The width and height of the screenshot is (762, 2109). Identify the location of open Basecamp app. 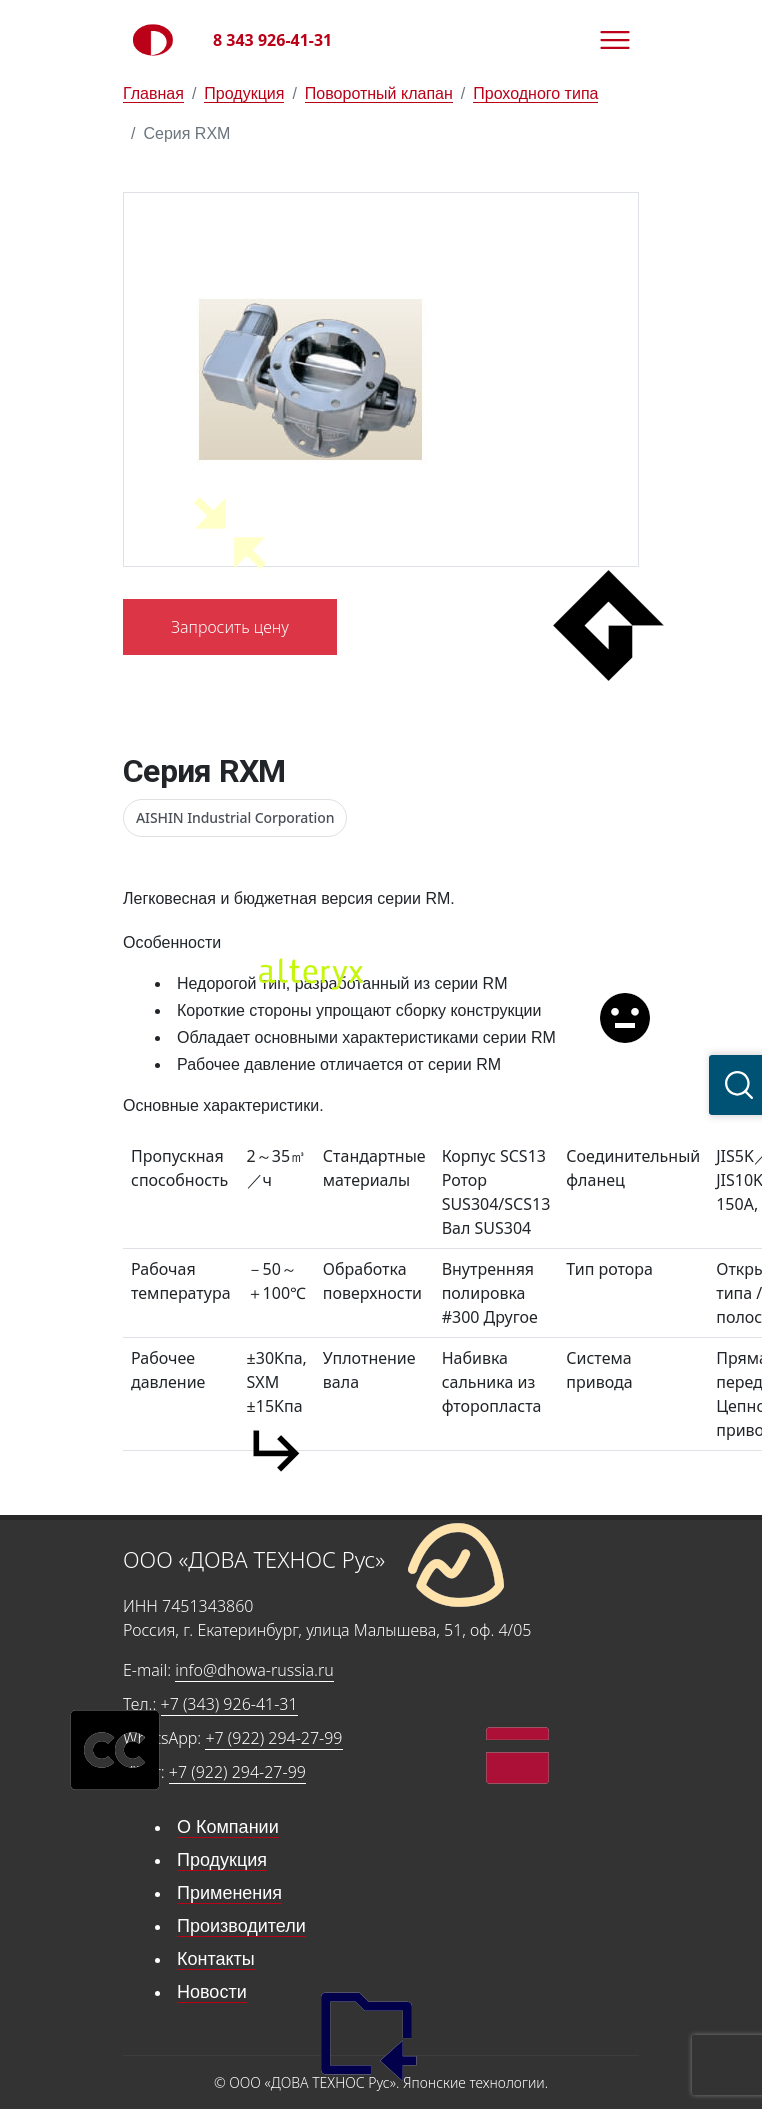
(456, 1565).